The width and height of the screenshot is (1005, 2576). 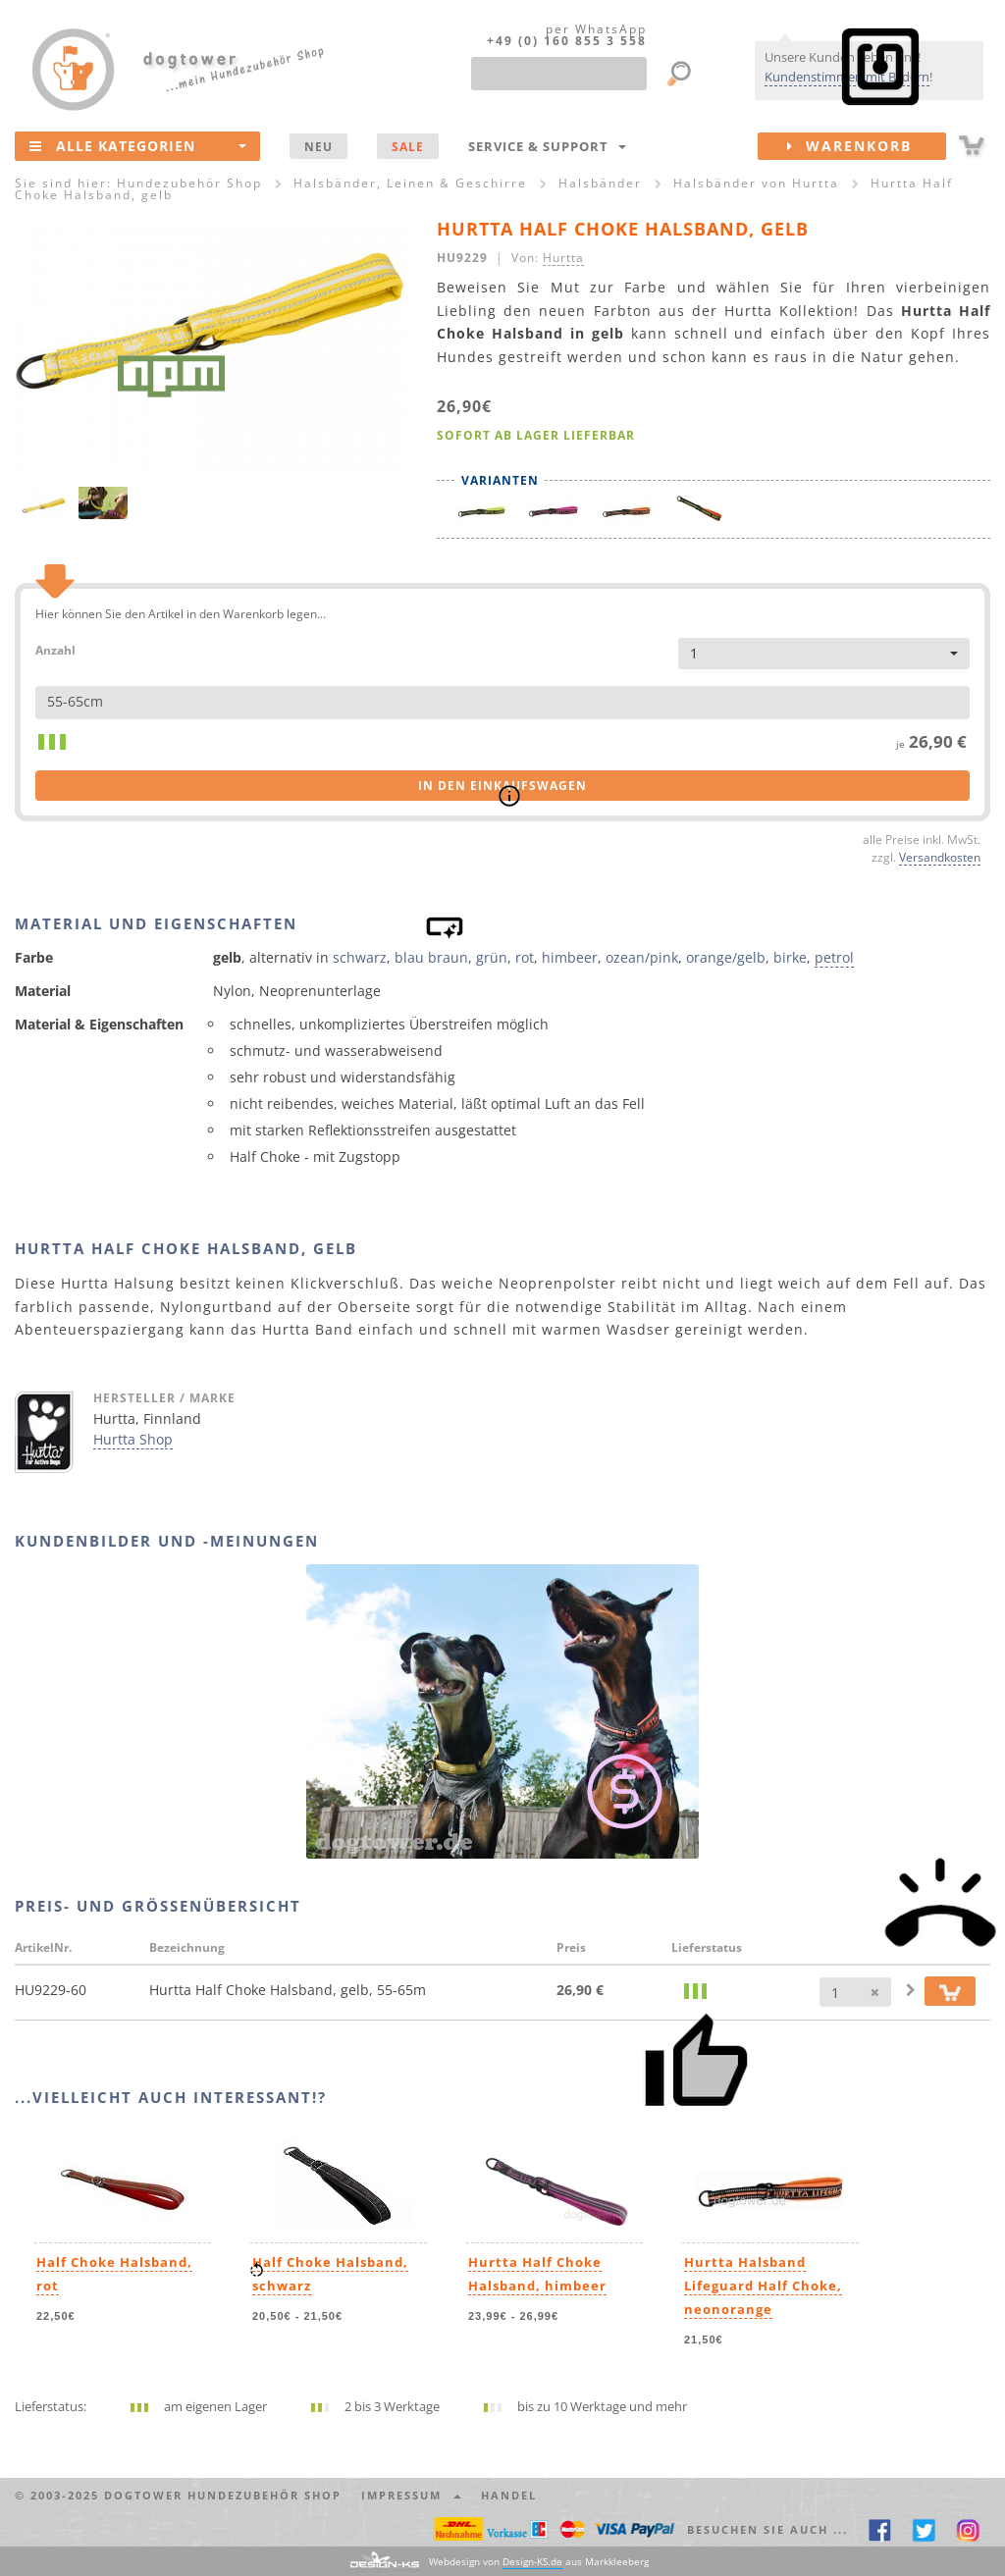 I want to click on view more information or details, so click(x=509, y=796).